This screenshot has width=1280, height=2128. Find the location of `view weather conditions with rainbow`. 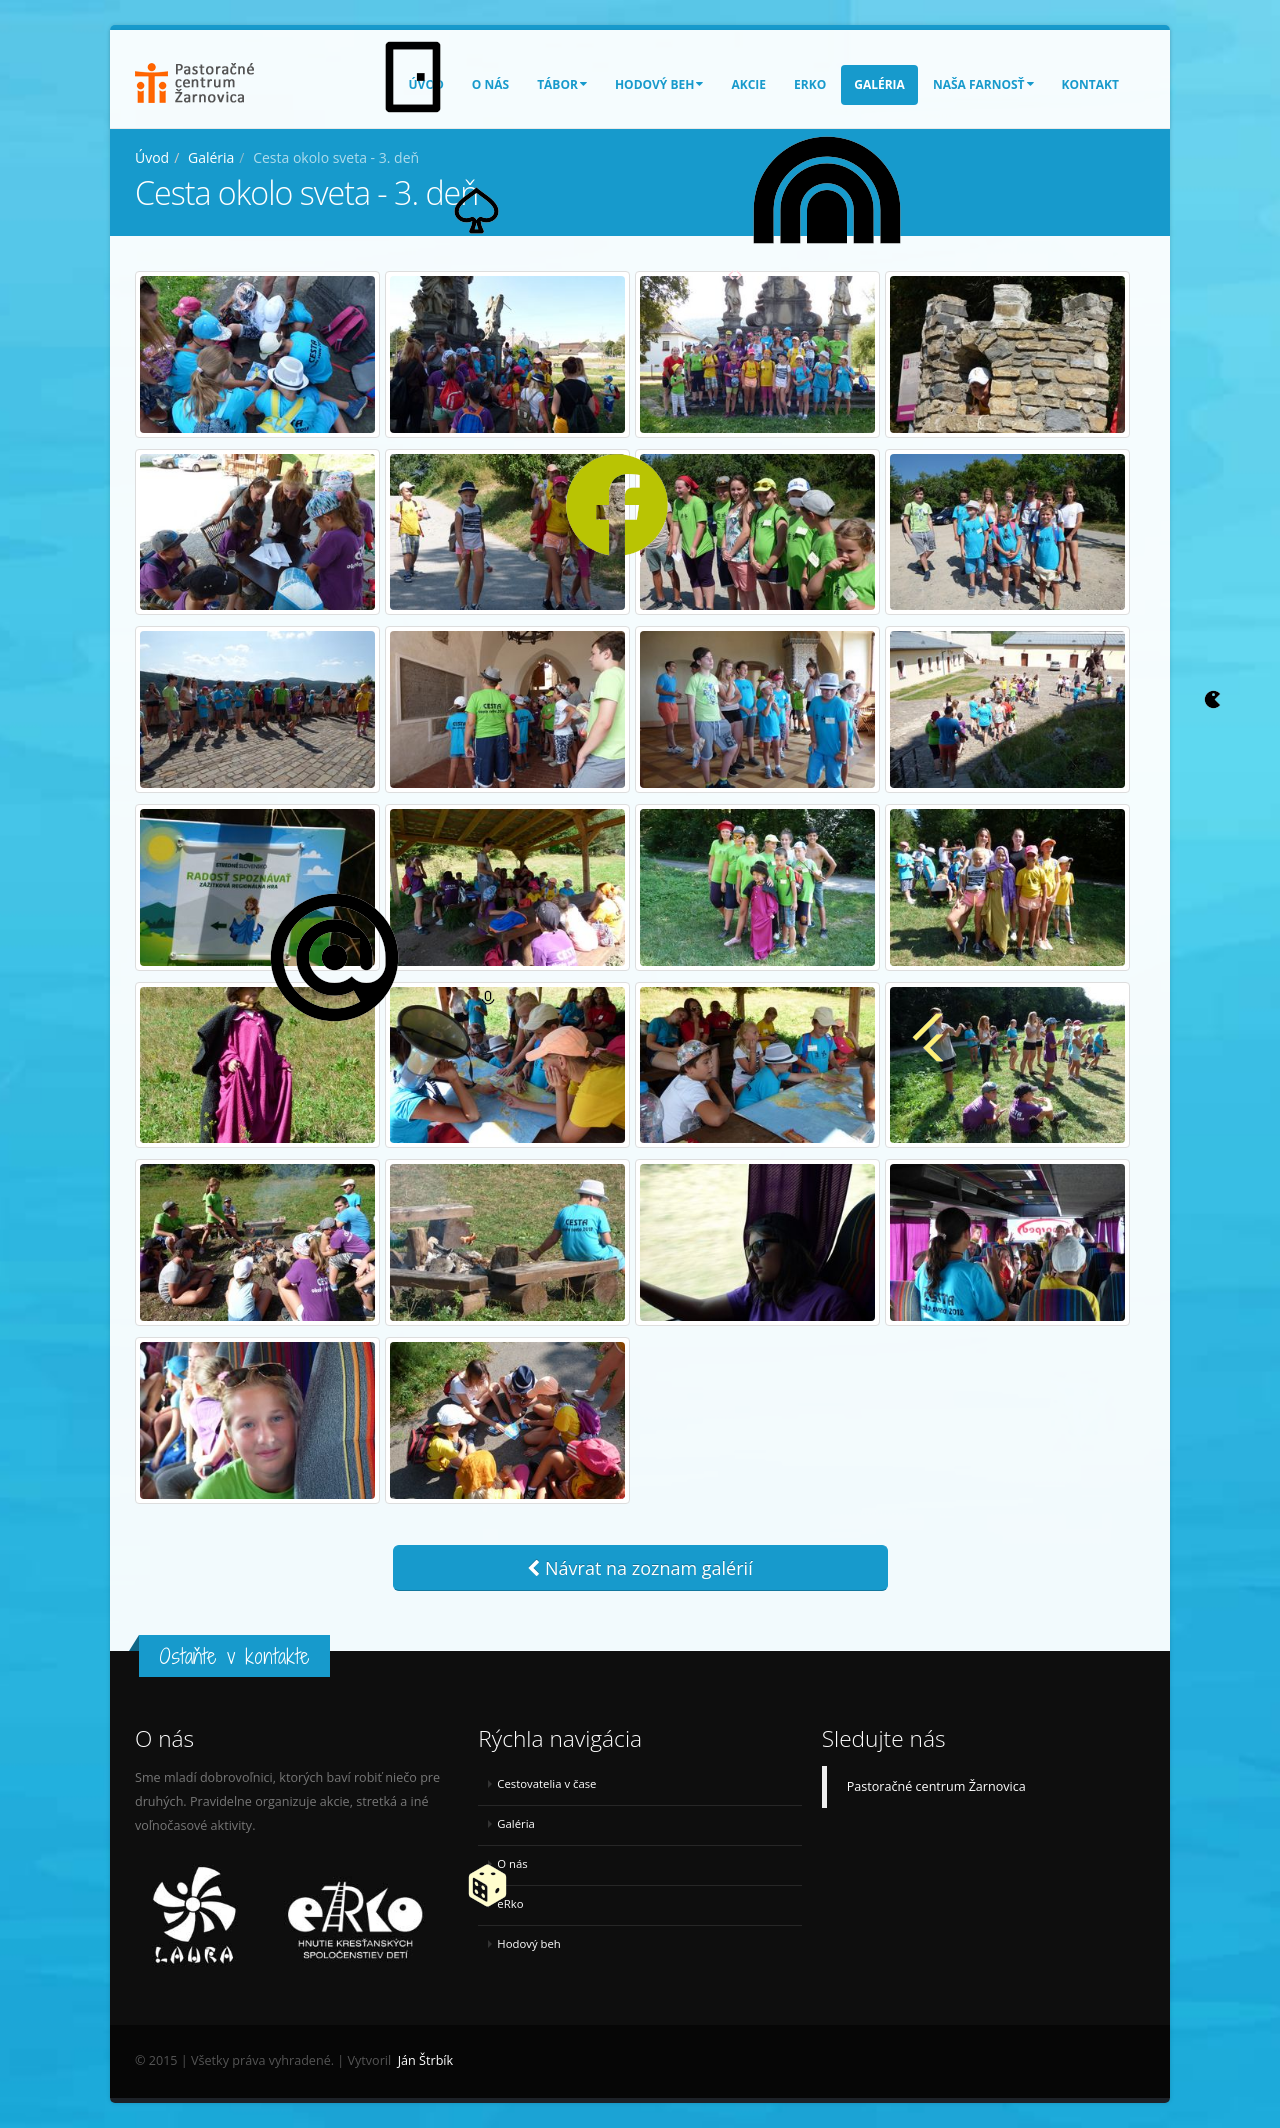

view weather conditions with rainbow is located at coordinates (827, 190).